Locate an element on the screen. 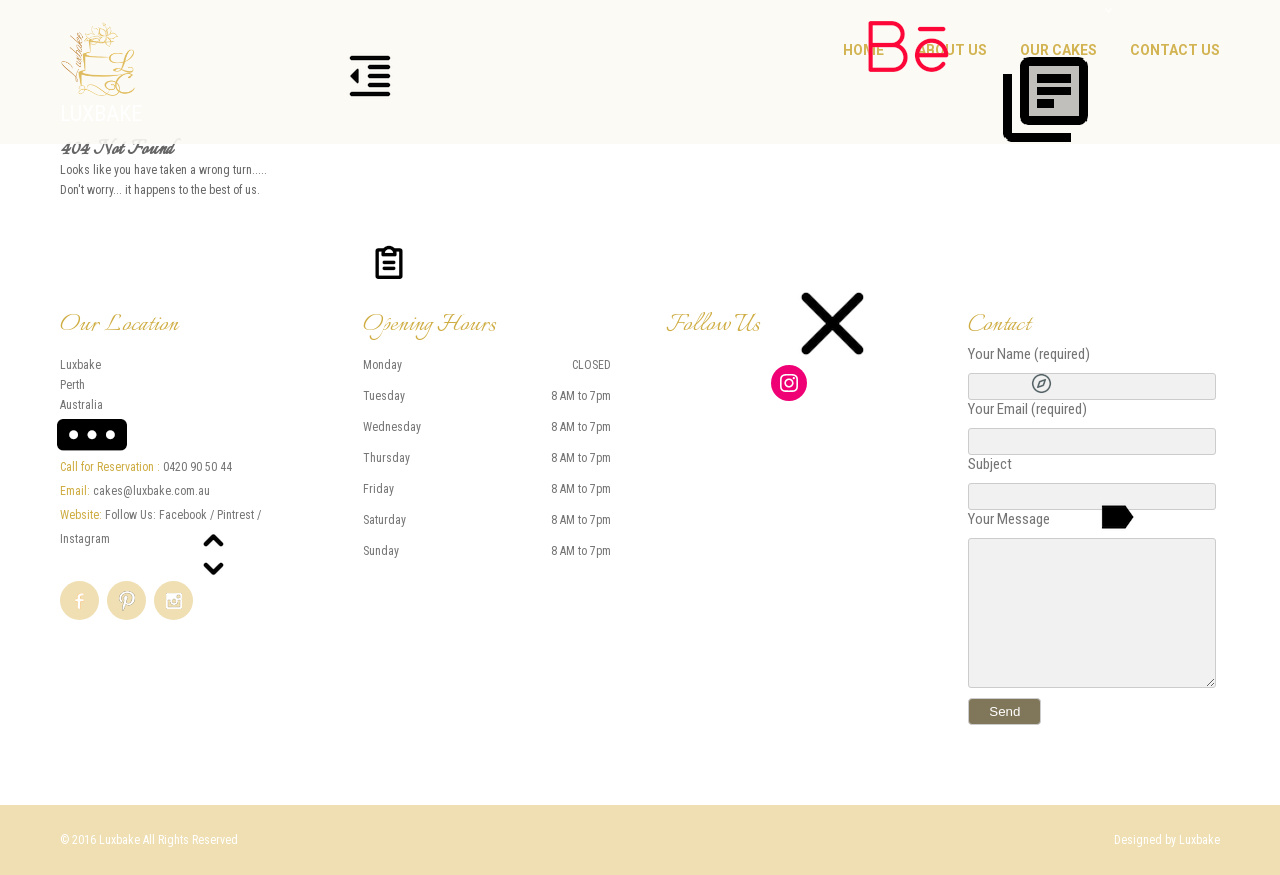  add or manage labels for organization is located at coordinates (1117, 517).